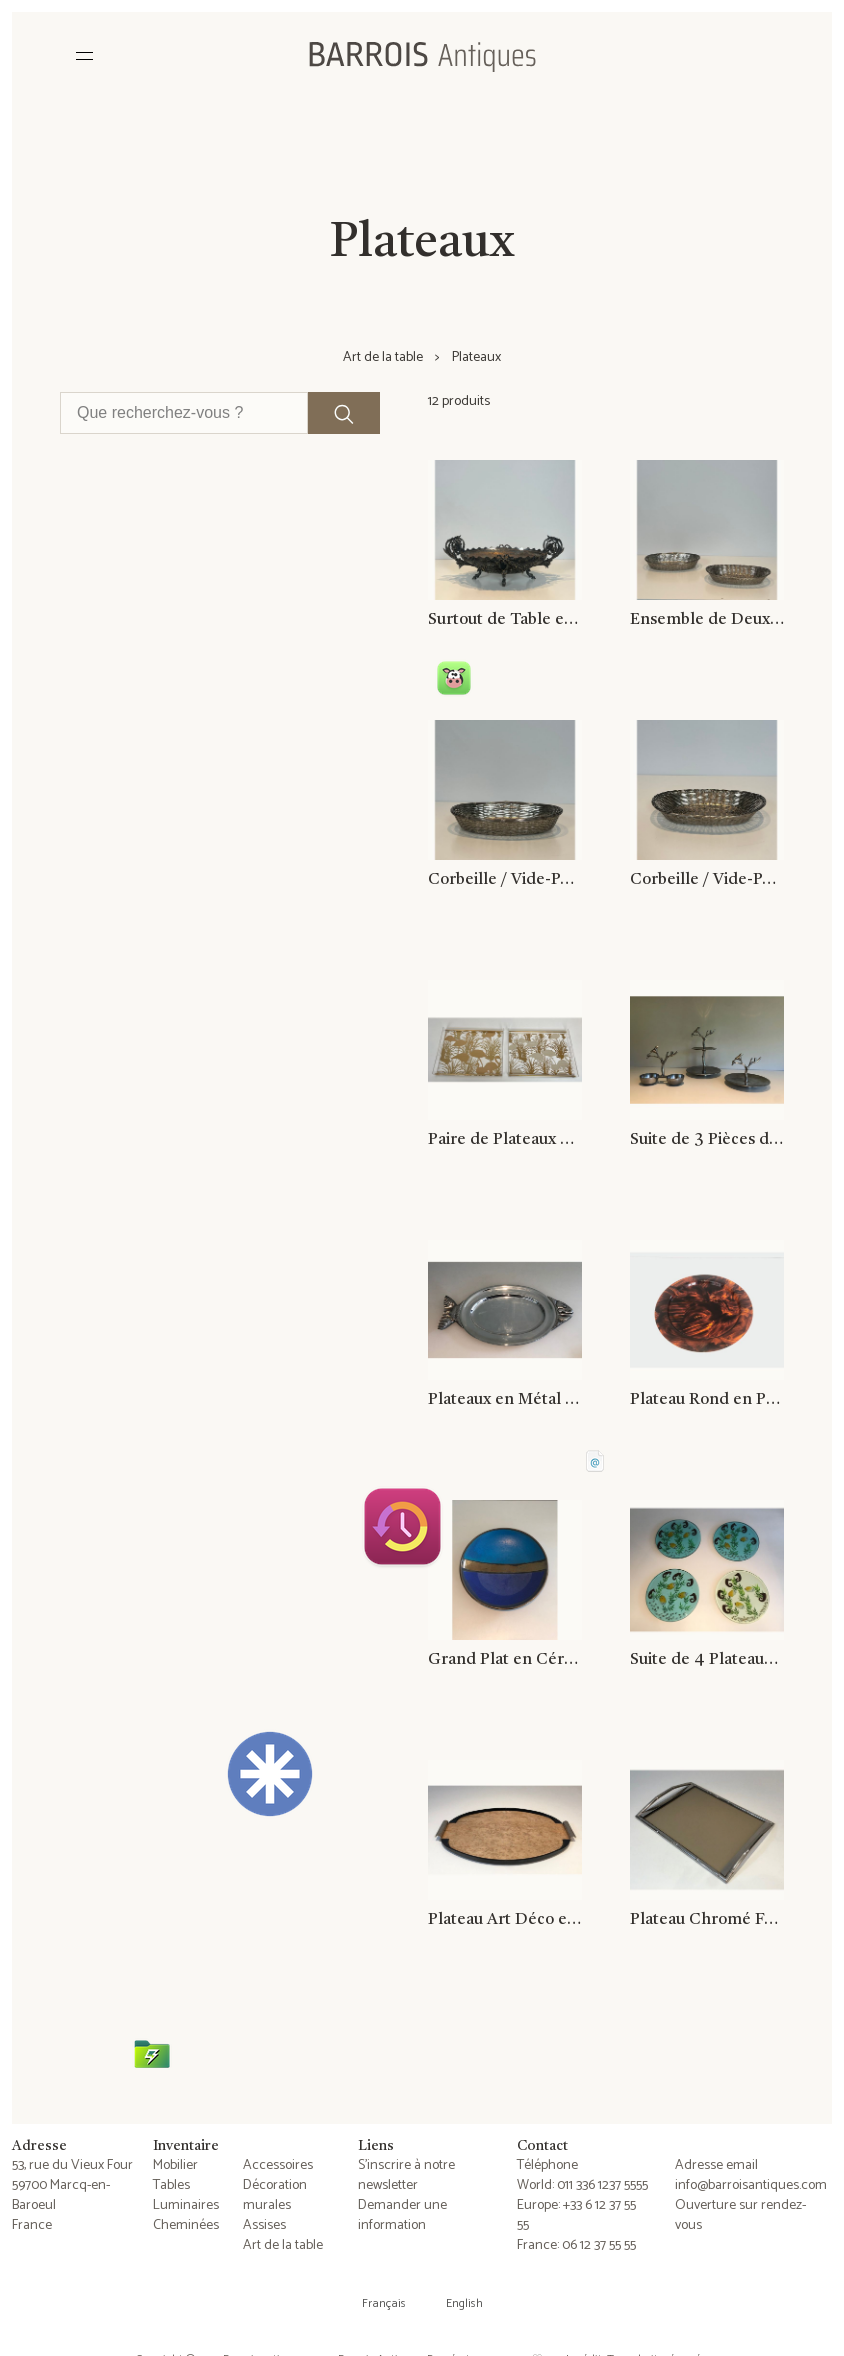  What do you see at coordinates (152, 2055) in the screenshot?
I see `open your GameJolt games folder` at bounding box center [152, 2055].